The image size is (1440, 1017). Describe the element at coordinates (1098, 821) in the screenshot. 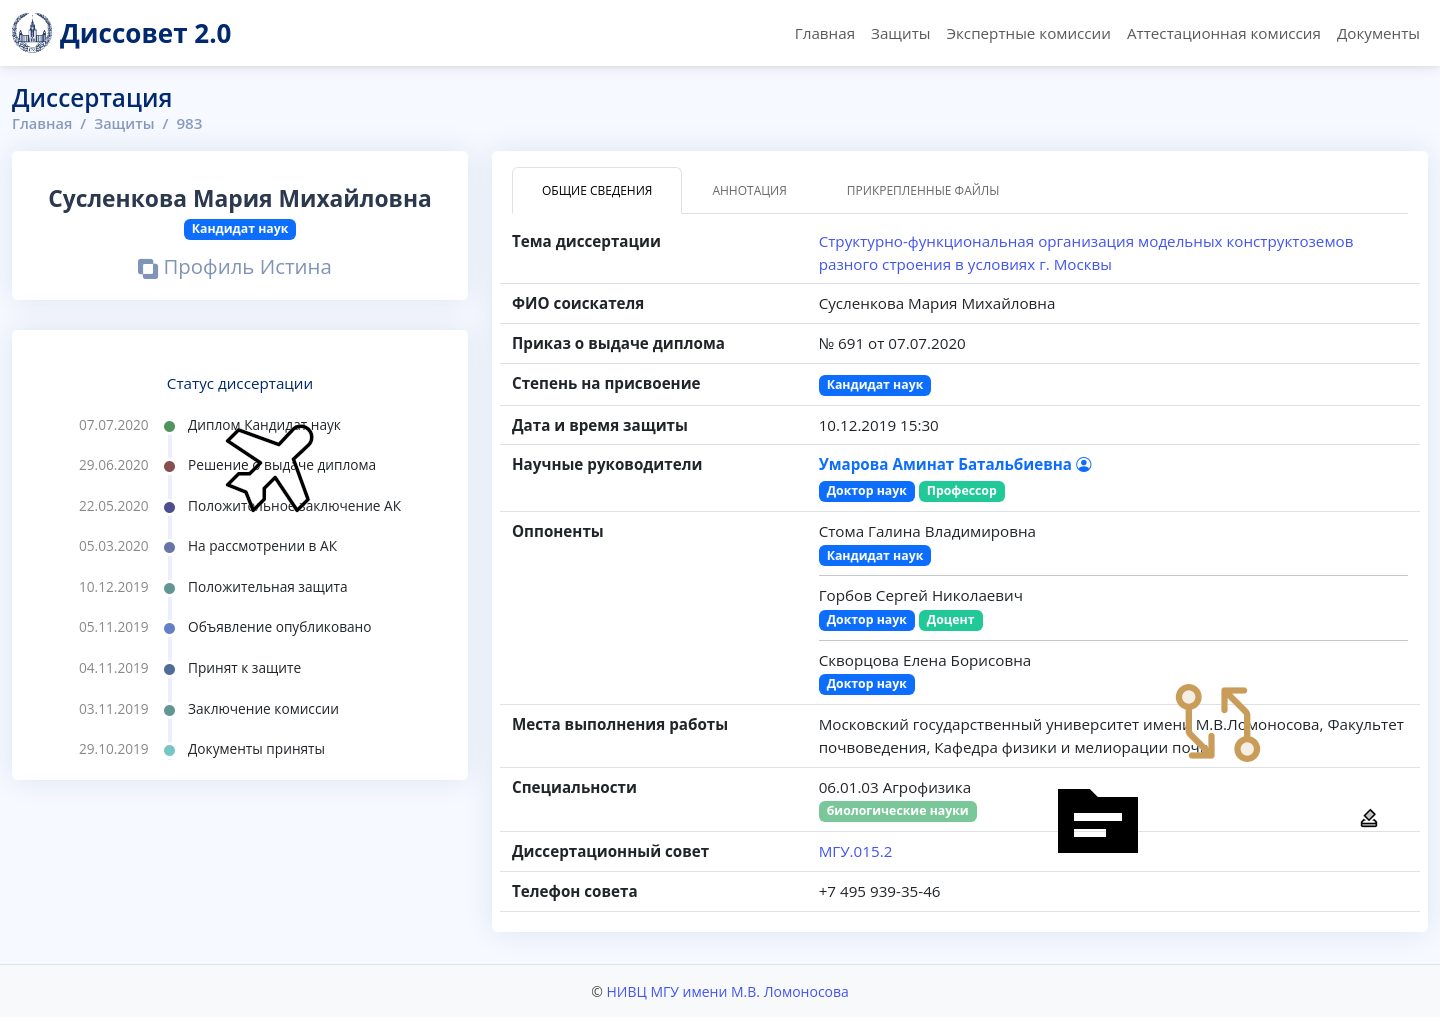

I see `access topic folders` at that location.